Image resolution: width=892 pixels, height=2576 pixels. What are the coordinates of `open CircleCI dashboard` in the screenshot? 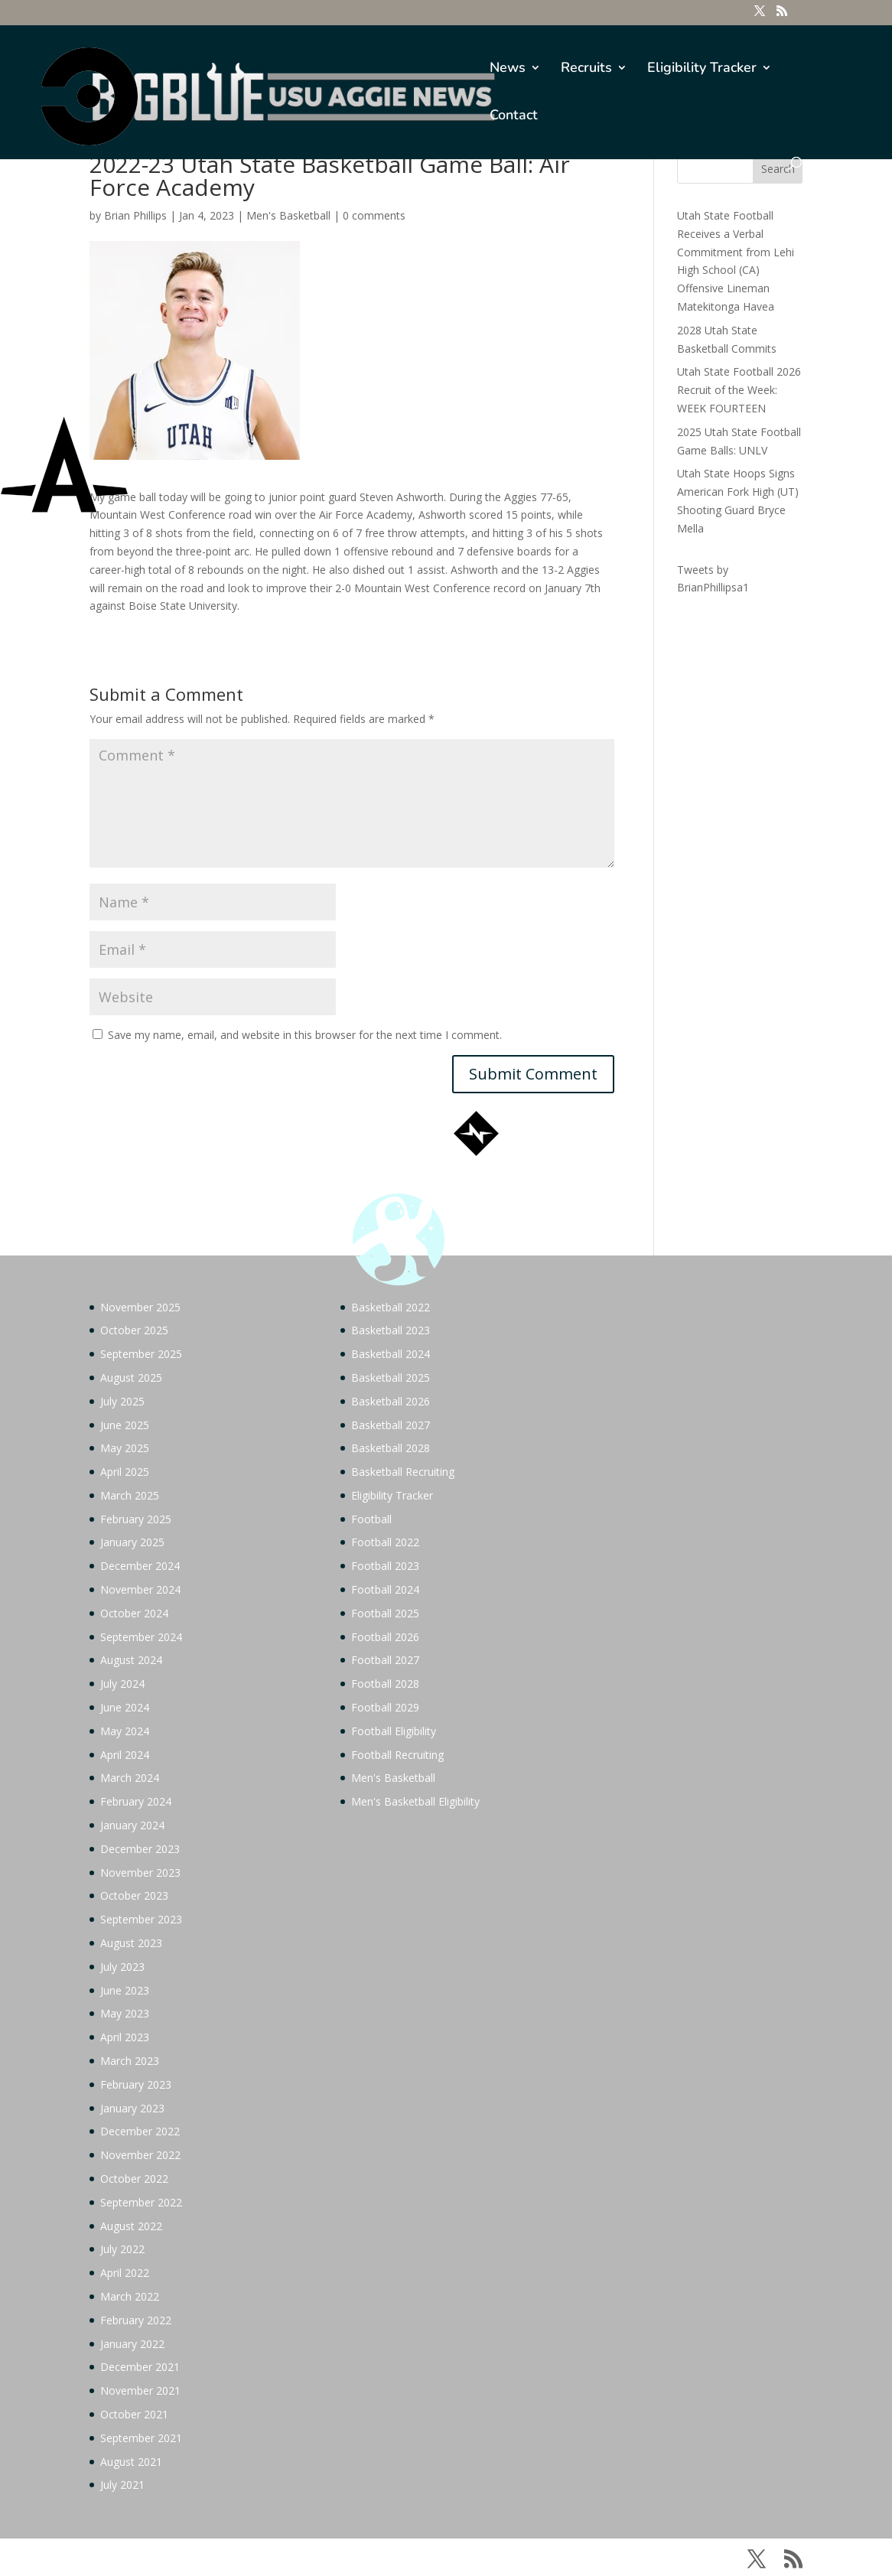 It's located at (90, 96).